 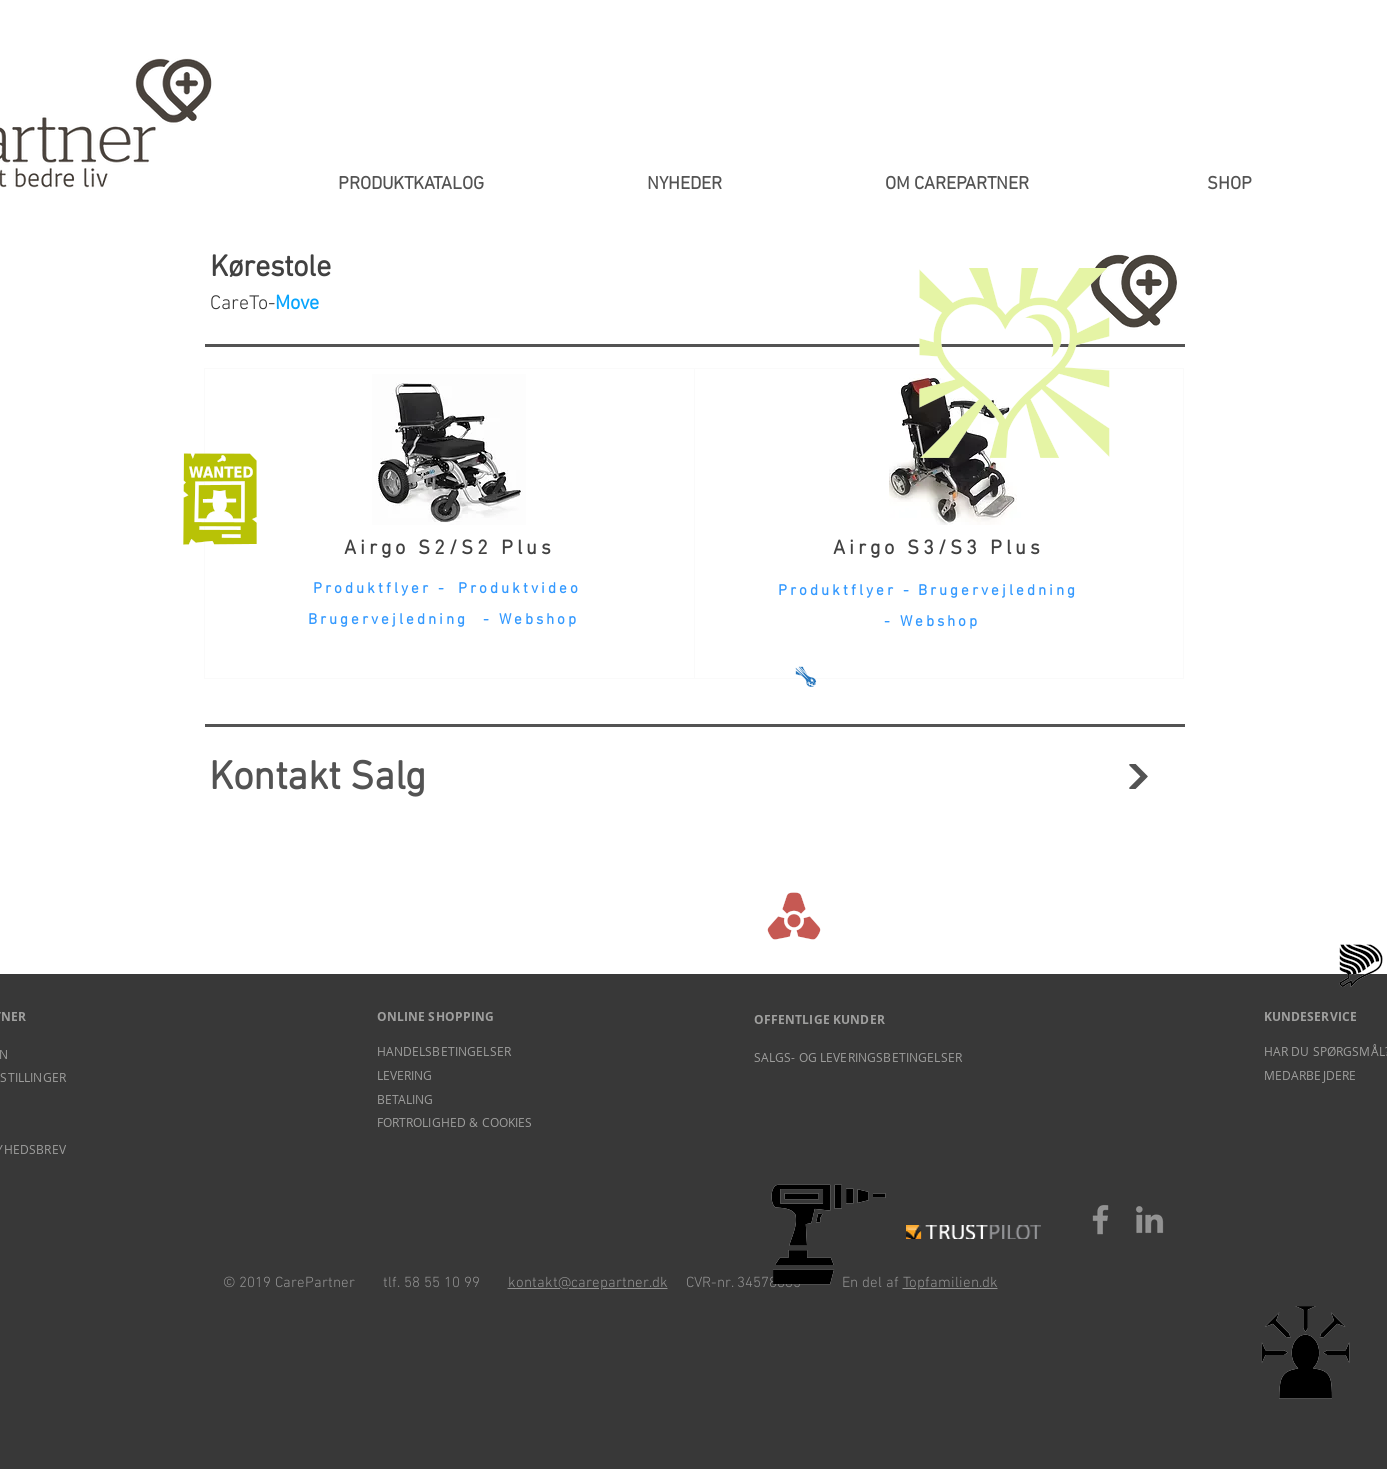 I want to click on indicates a favorite or loved item, so click(x=1014, y=362).